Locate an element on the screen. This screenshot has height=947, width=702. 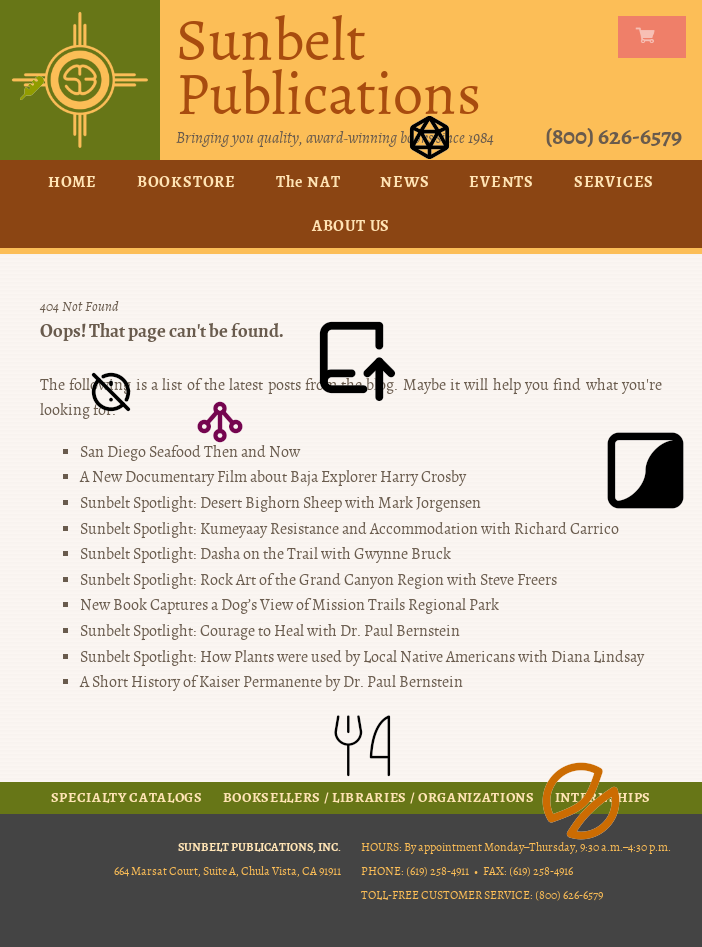
view current temperature is located at coordinates (32, 88).